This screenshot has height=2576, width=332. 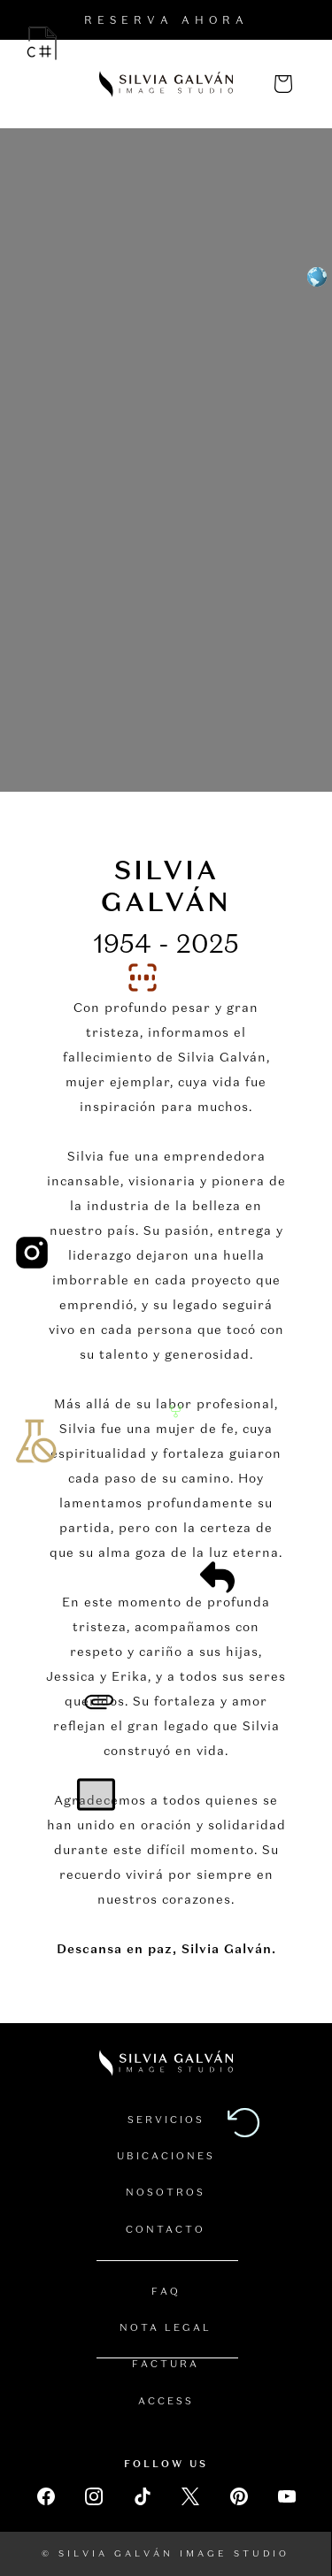 I want to click on fork a repository or branch, so click(x=175, y=1411).